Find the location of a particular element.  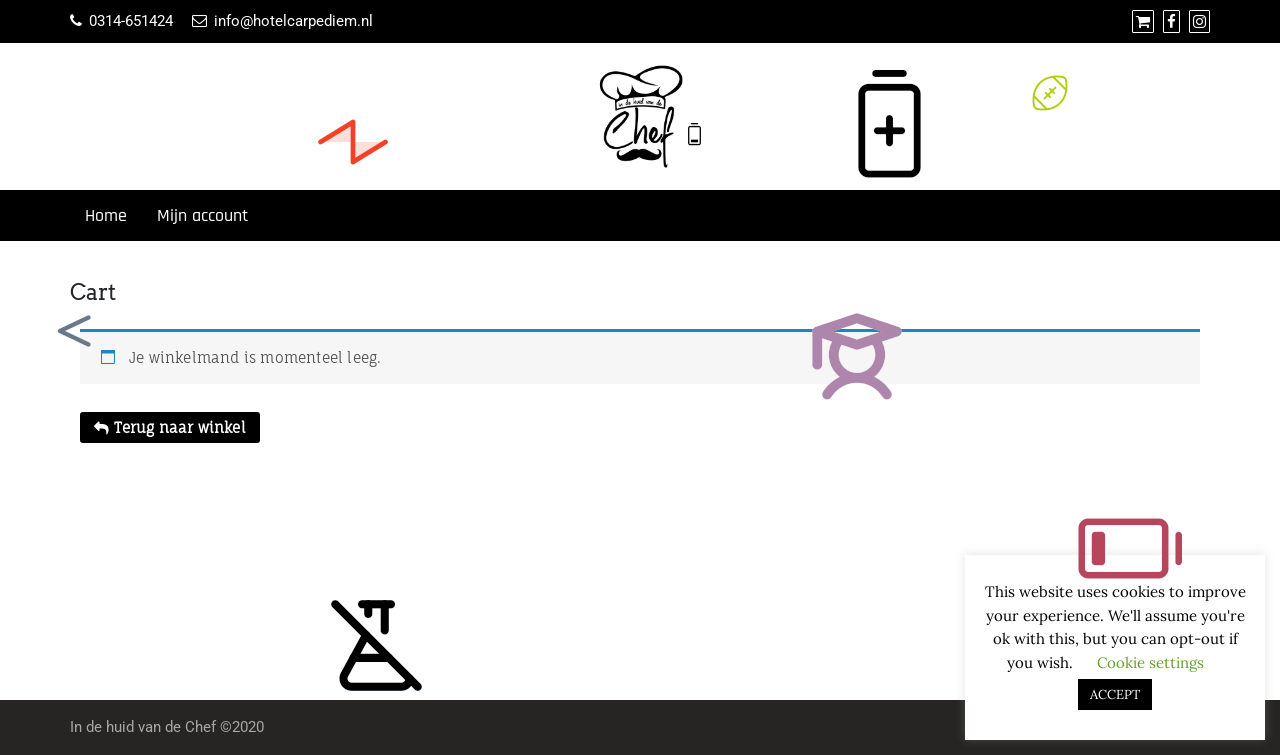

indicates low battery status is located at coordinates (1128, 548).